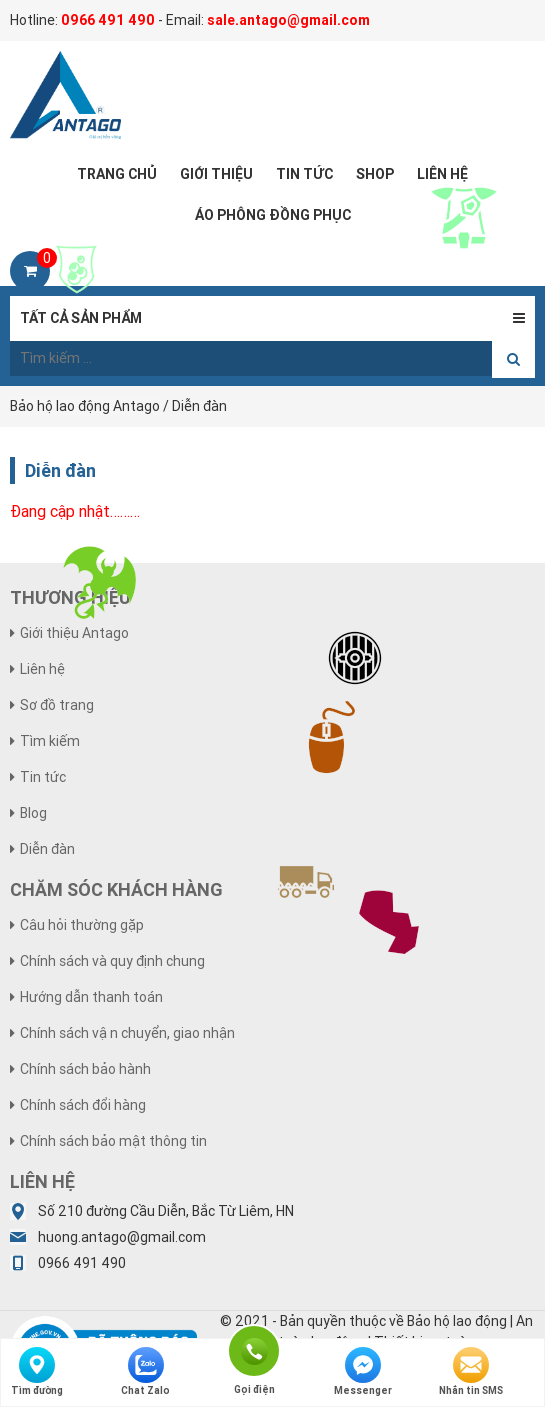  What do you see at coordinates (330, 738) in the screenshot?
I see `indicates mouse input or cursor control settings` at bounding box center [330, 738].